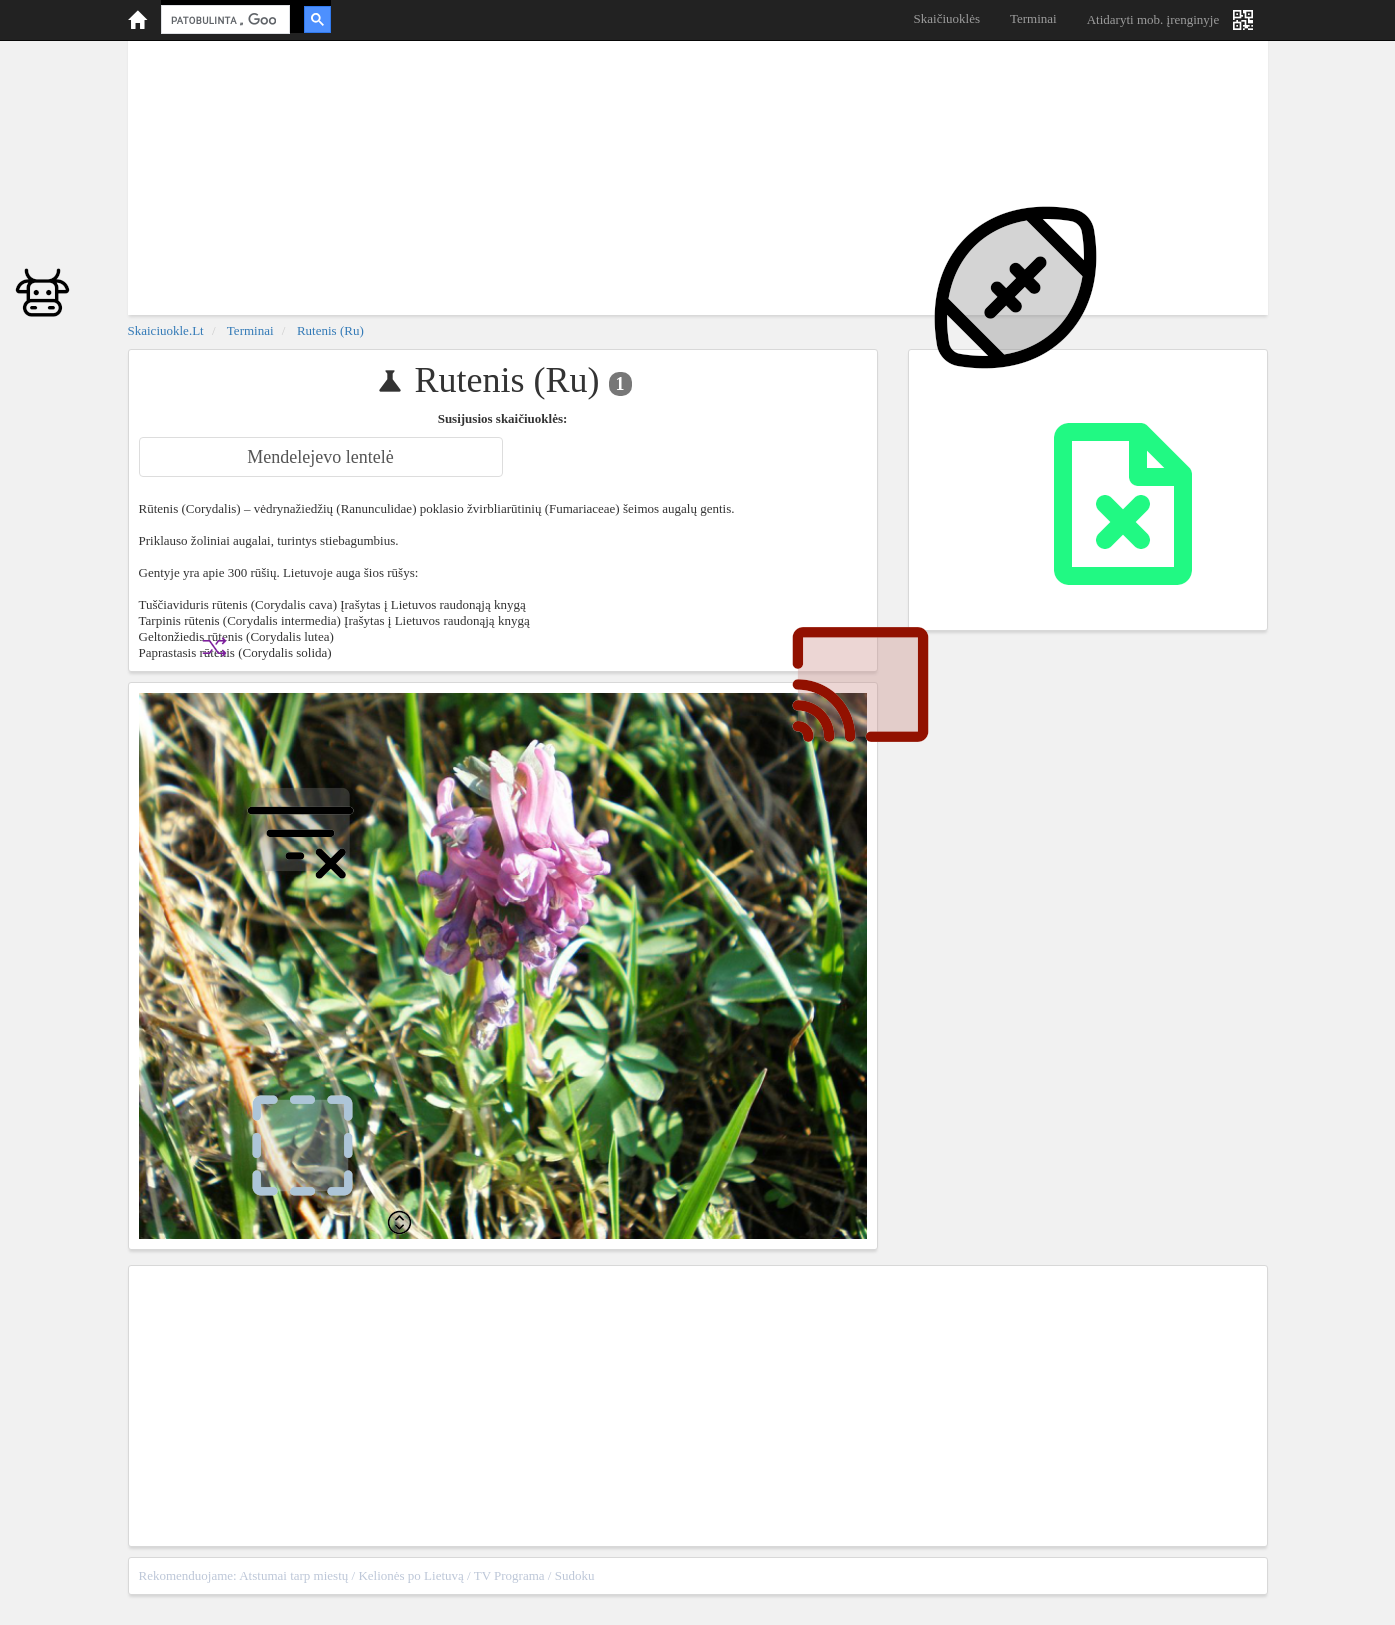  Describe the element at coordinates (860, 684) in the screenshot. I see `cast your screen to another device` at that location.